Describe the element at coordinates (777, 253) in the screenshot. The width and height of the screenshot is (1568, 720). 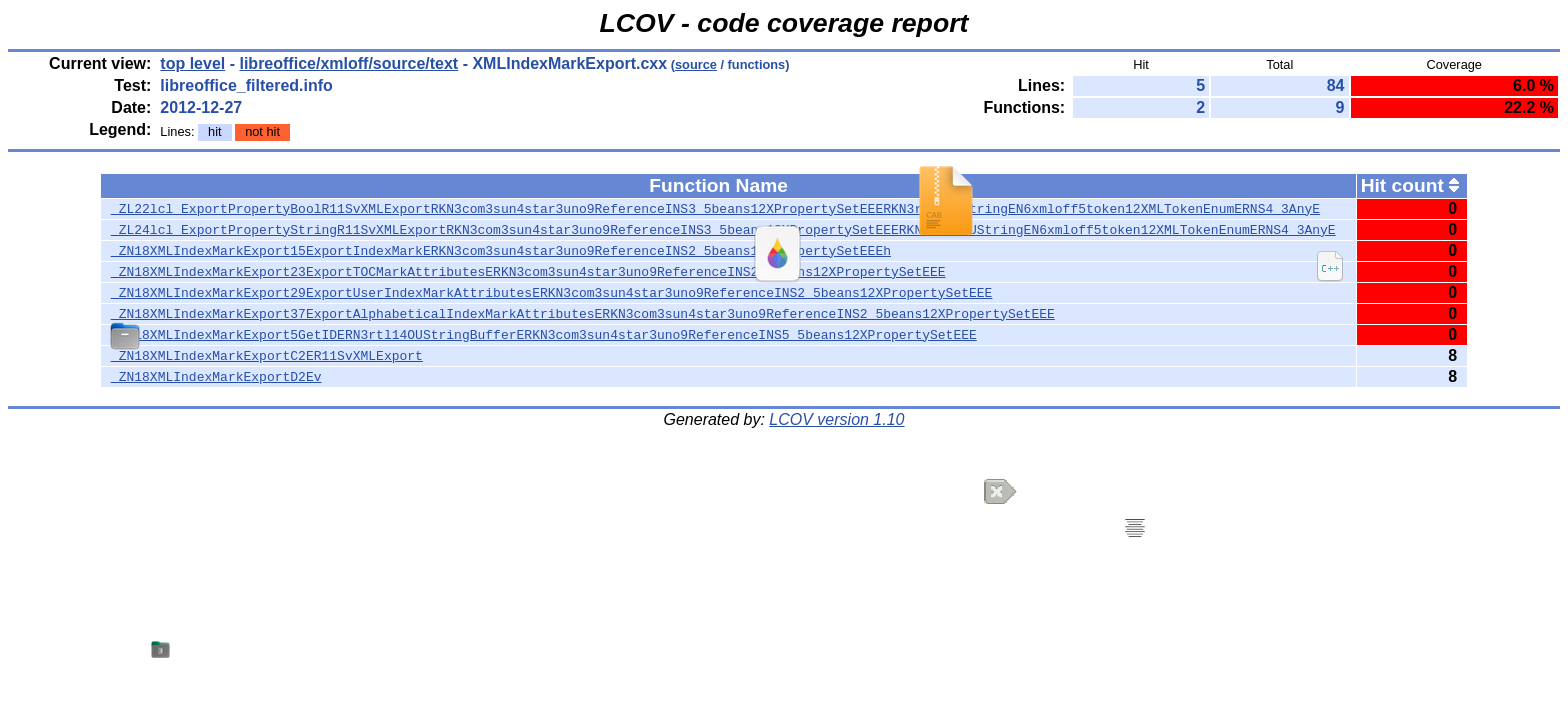
I see `file type for hardware monitoring sensor data` at that location.